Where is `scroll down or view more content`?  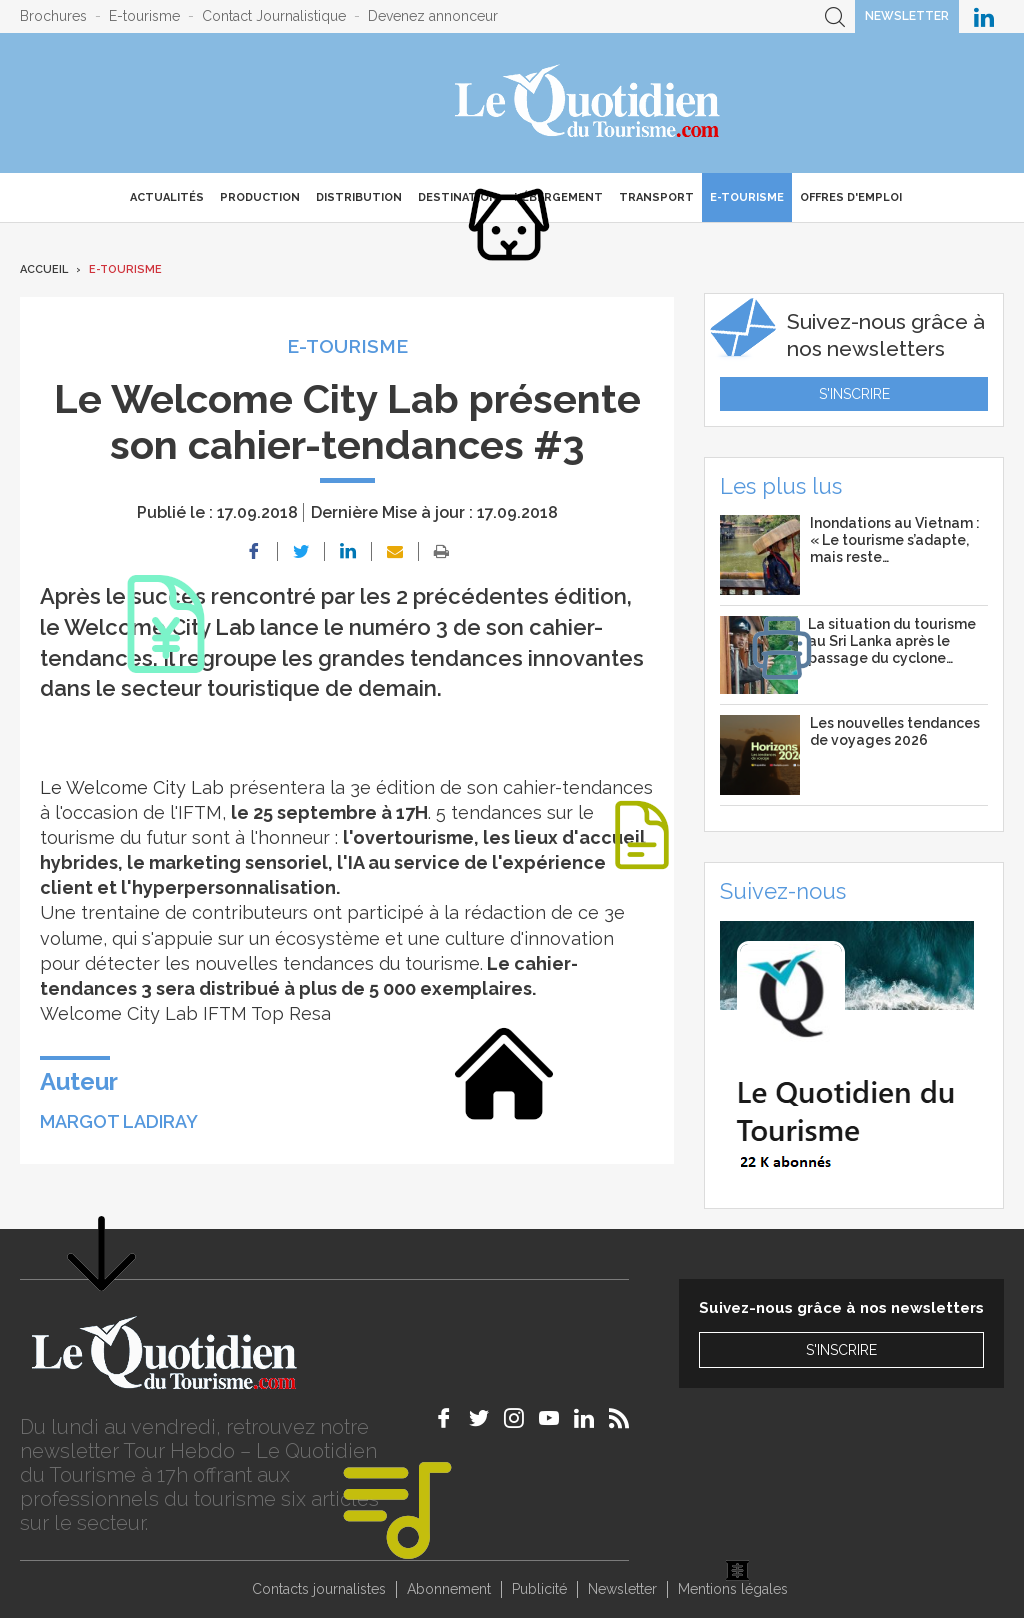
scroll down or view more content is located at coordinates (101, 1253).